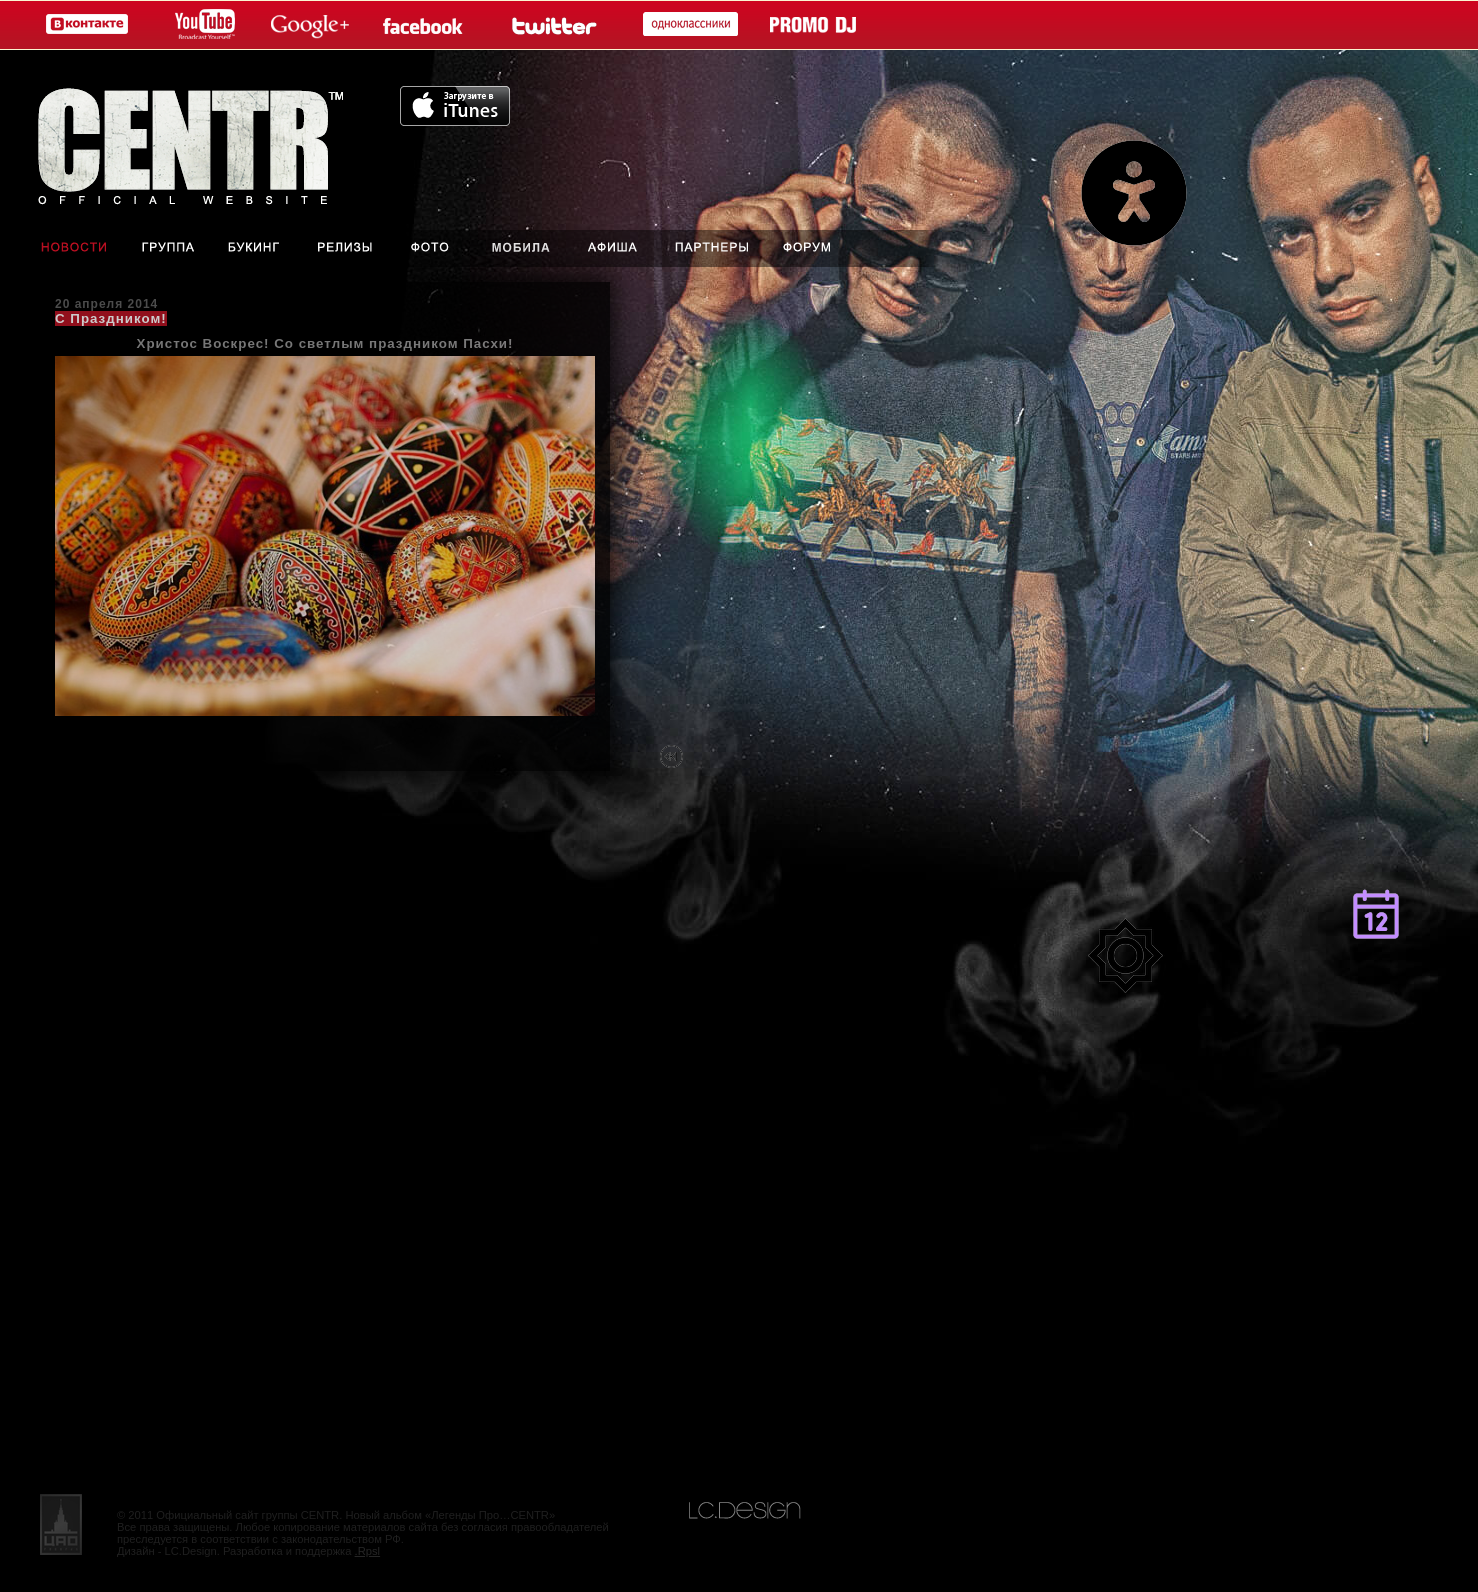 The height and width of the screenshot is (1592, 1478). Describe the element at coordinates (1125, 955) in the screenshot. I see `adjust screen brightness settings` at that location.